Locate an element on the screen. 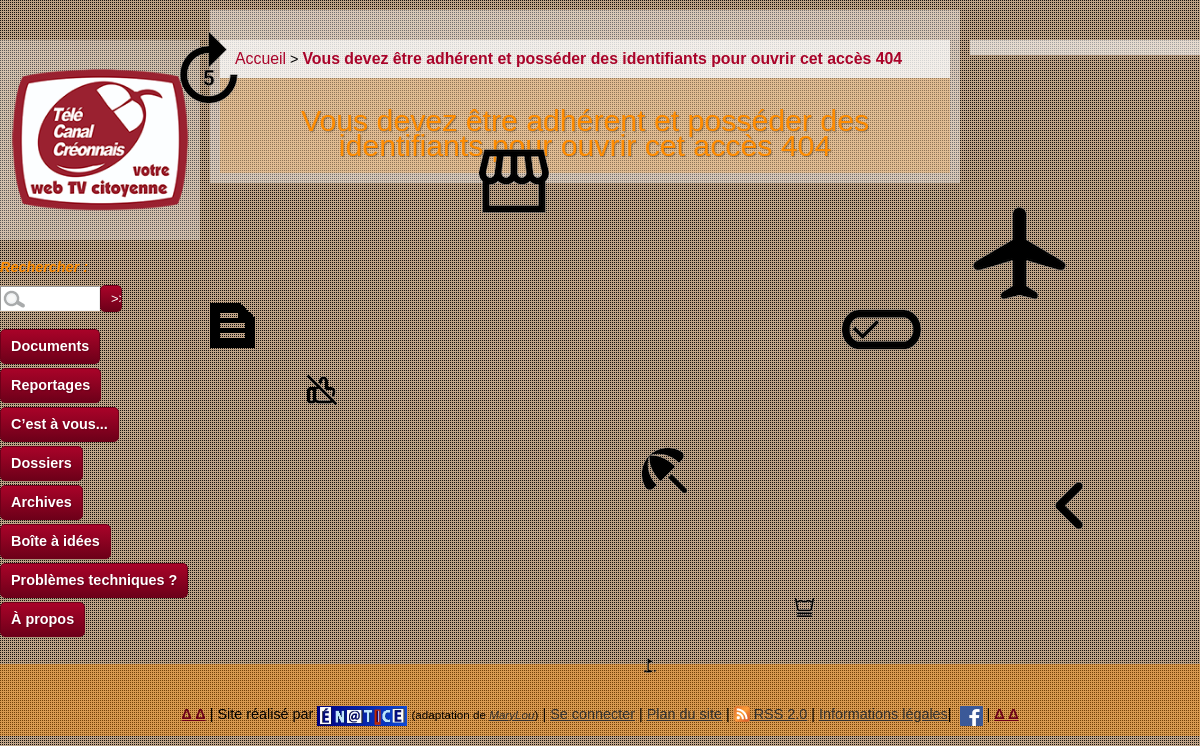 This screenshot has height=746, width=1200. view nearby golf courses is located at coordinates (649, 665).